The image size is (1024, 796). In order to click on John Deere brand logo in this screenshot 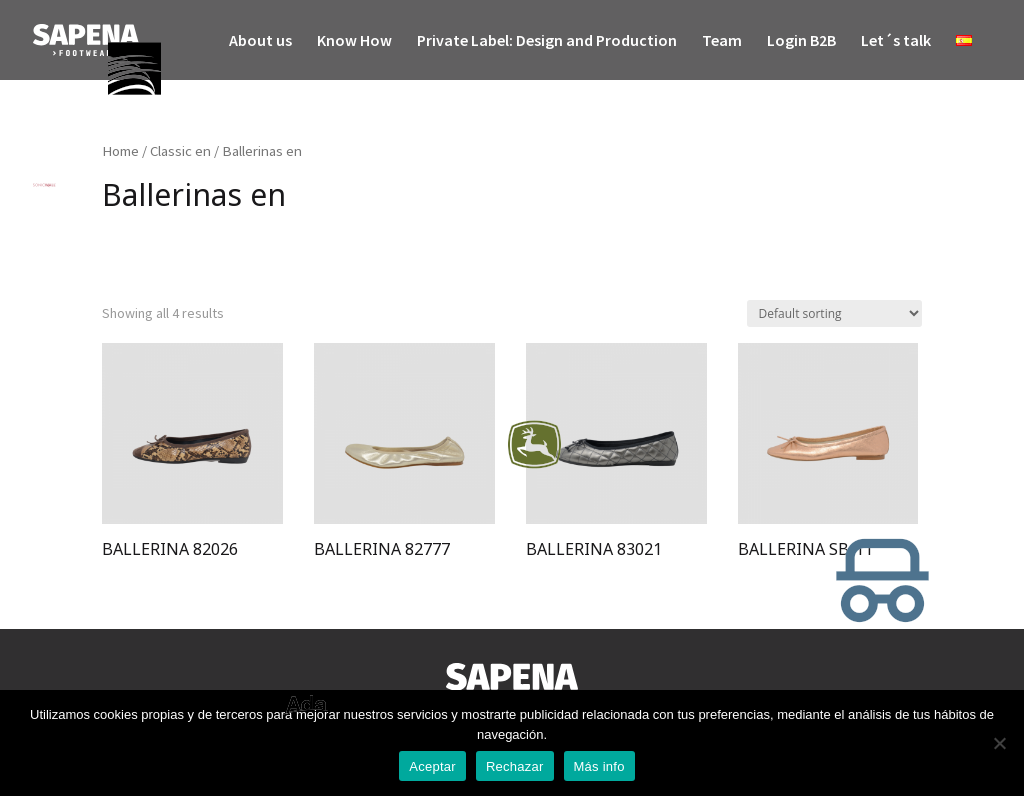, I will do `click(534, 444)`.